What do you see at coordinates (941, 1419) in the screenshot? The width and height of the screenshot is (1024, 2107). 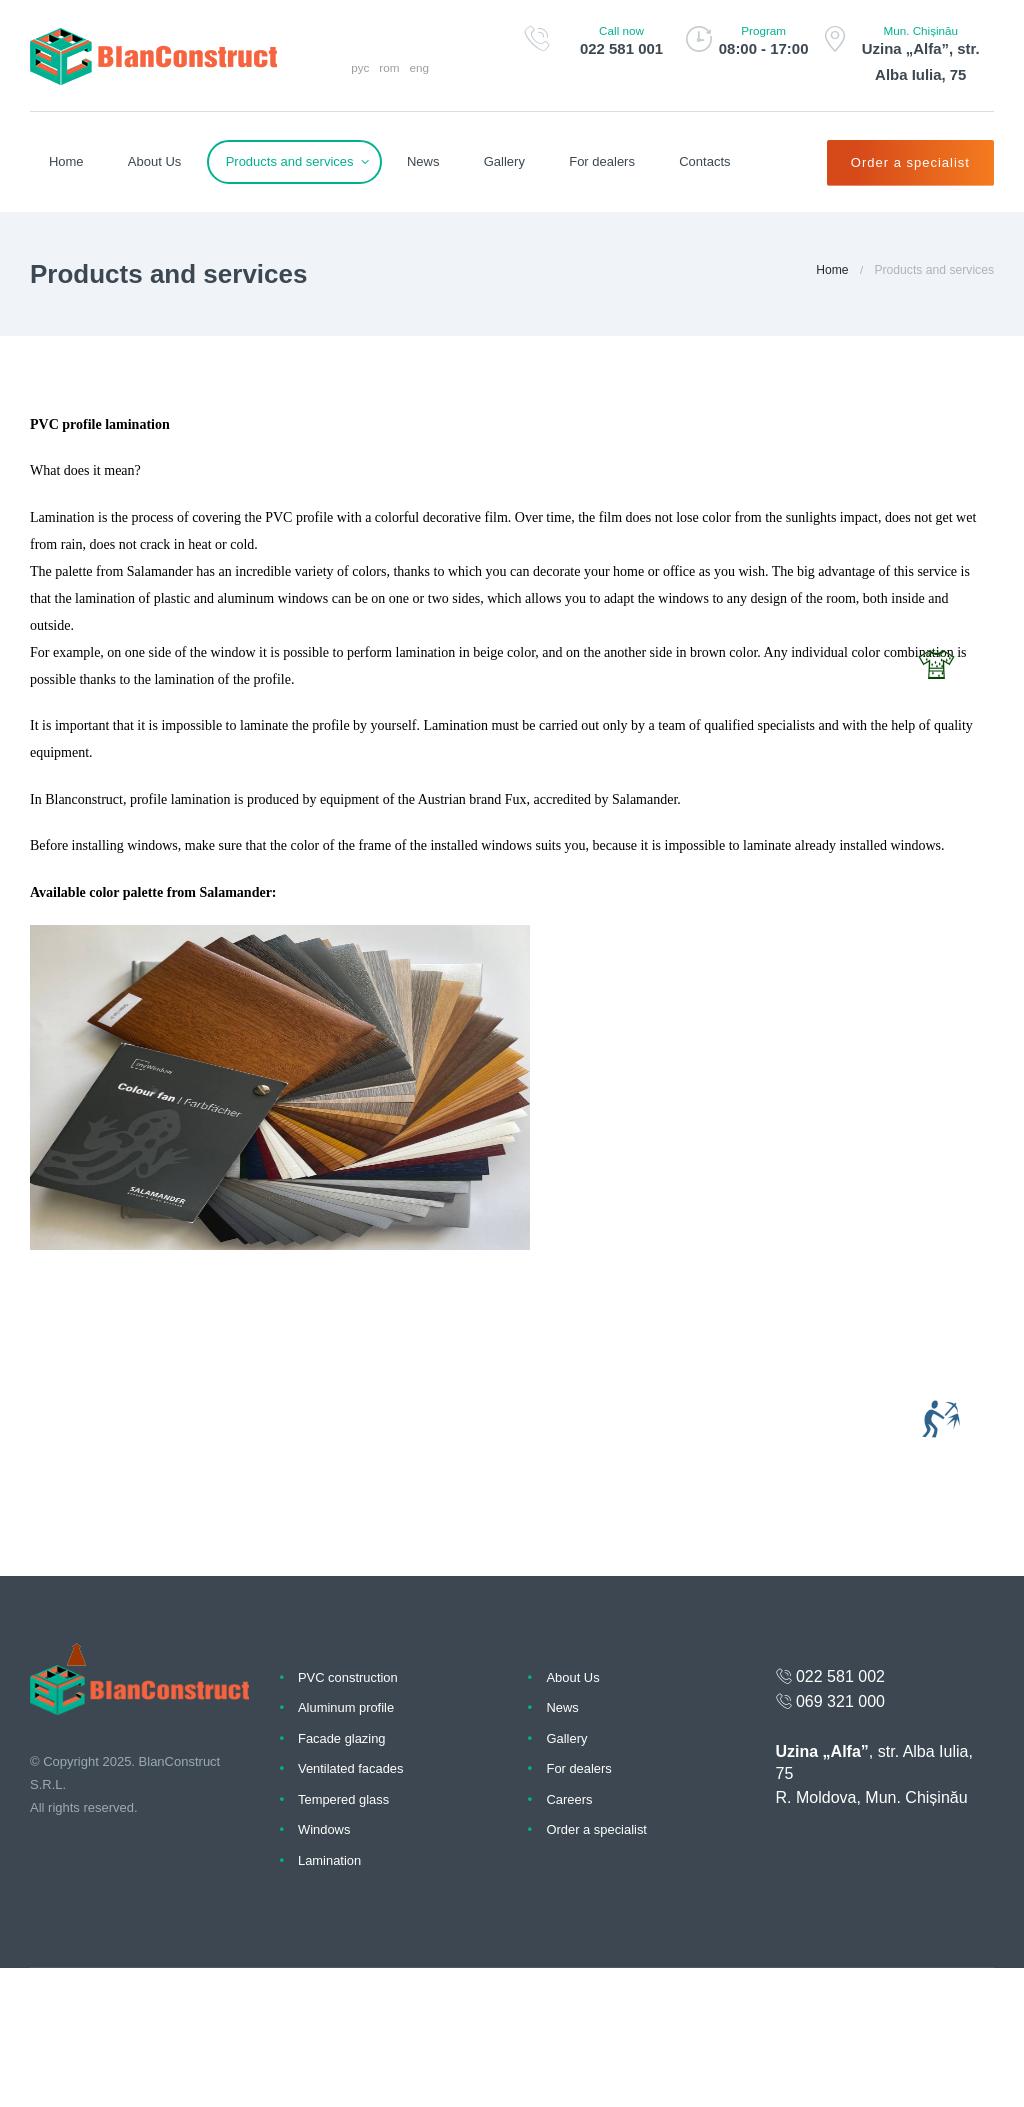 I see `access mining or resource gathering features` at bounding box center [941, 1419].